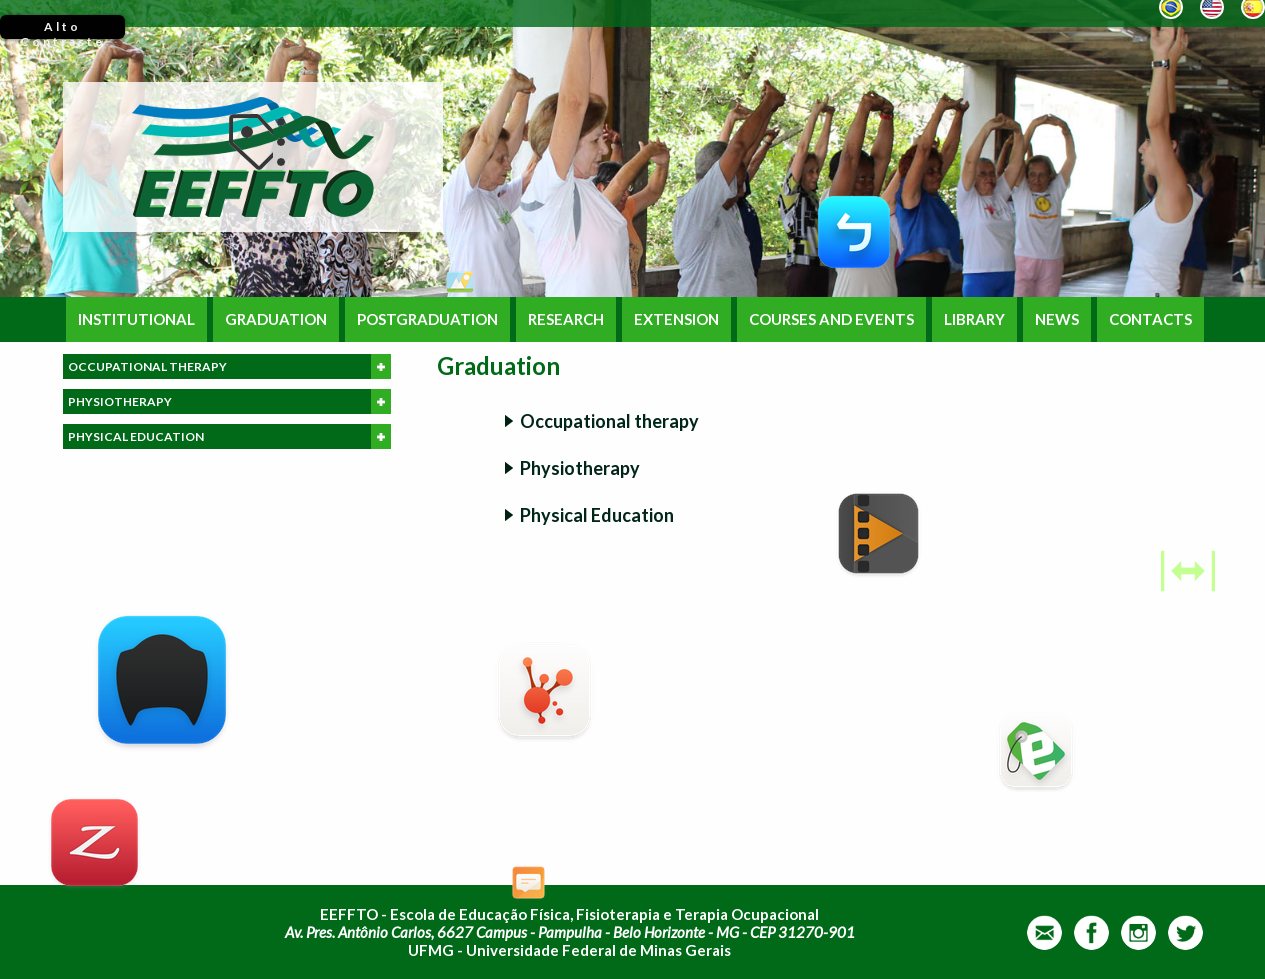  Describe the element at coordinates (1036, 751) in the screenshot. I see `open easytag music tagging application` at that location.